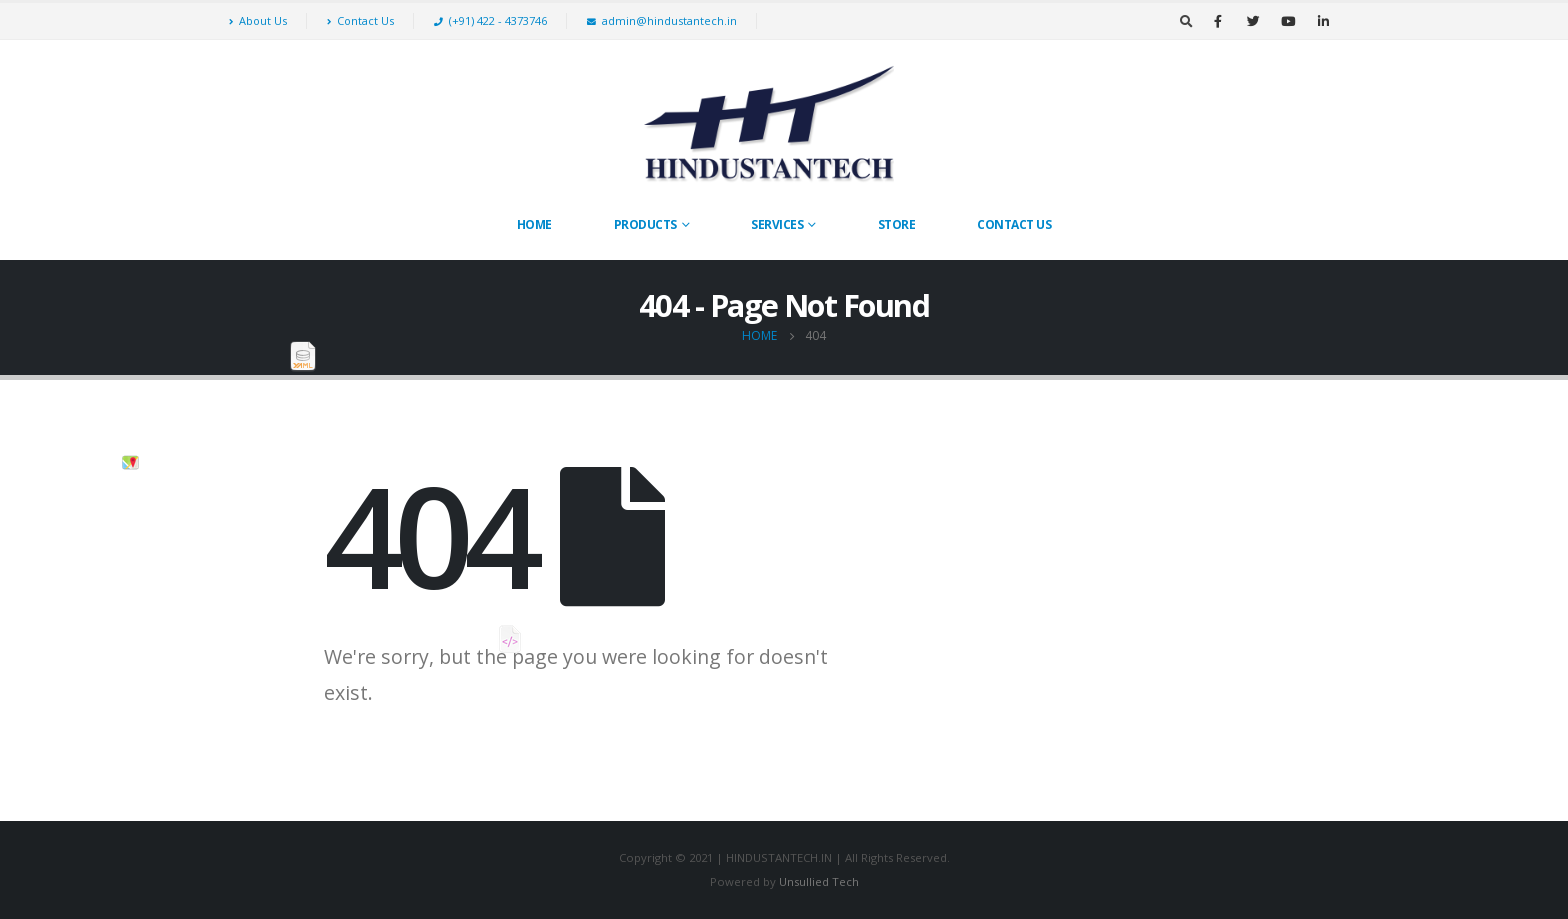 The height and width of the screenshot is (919, 1568). I want to click on an xml or markup language file, so click(510, 639).